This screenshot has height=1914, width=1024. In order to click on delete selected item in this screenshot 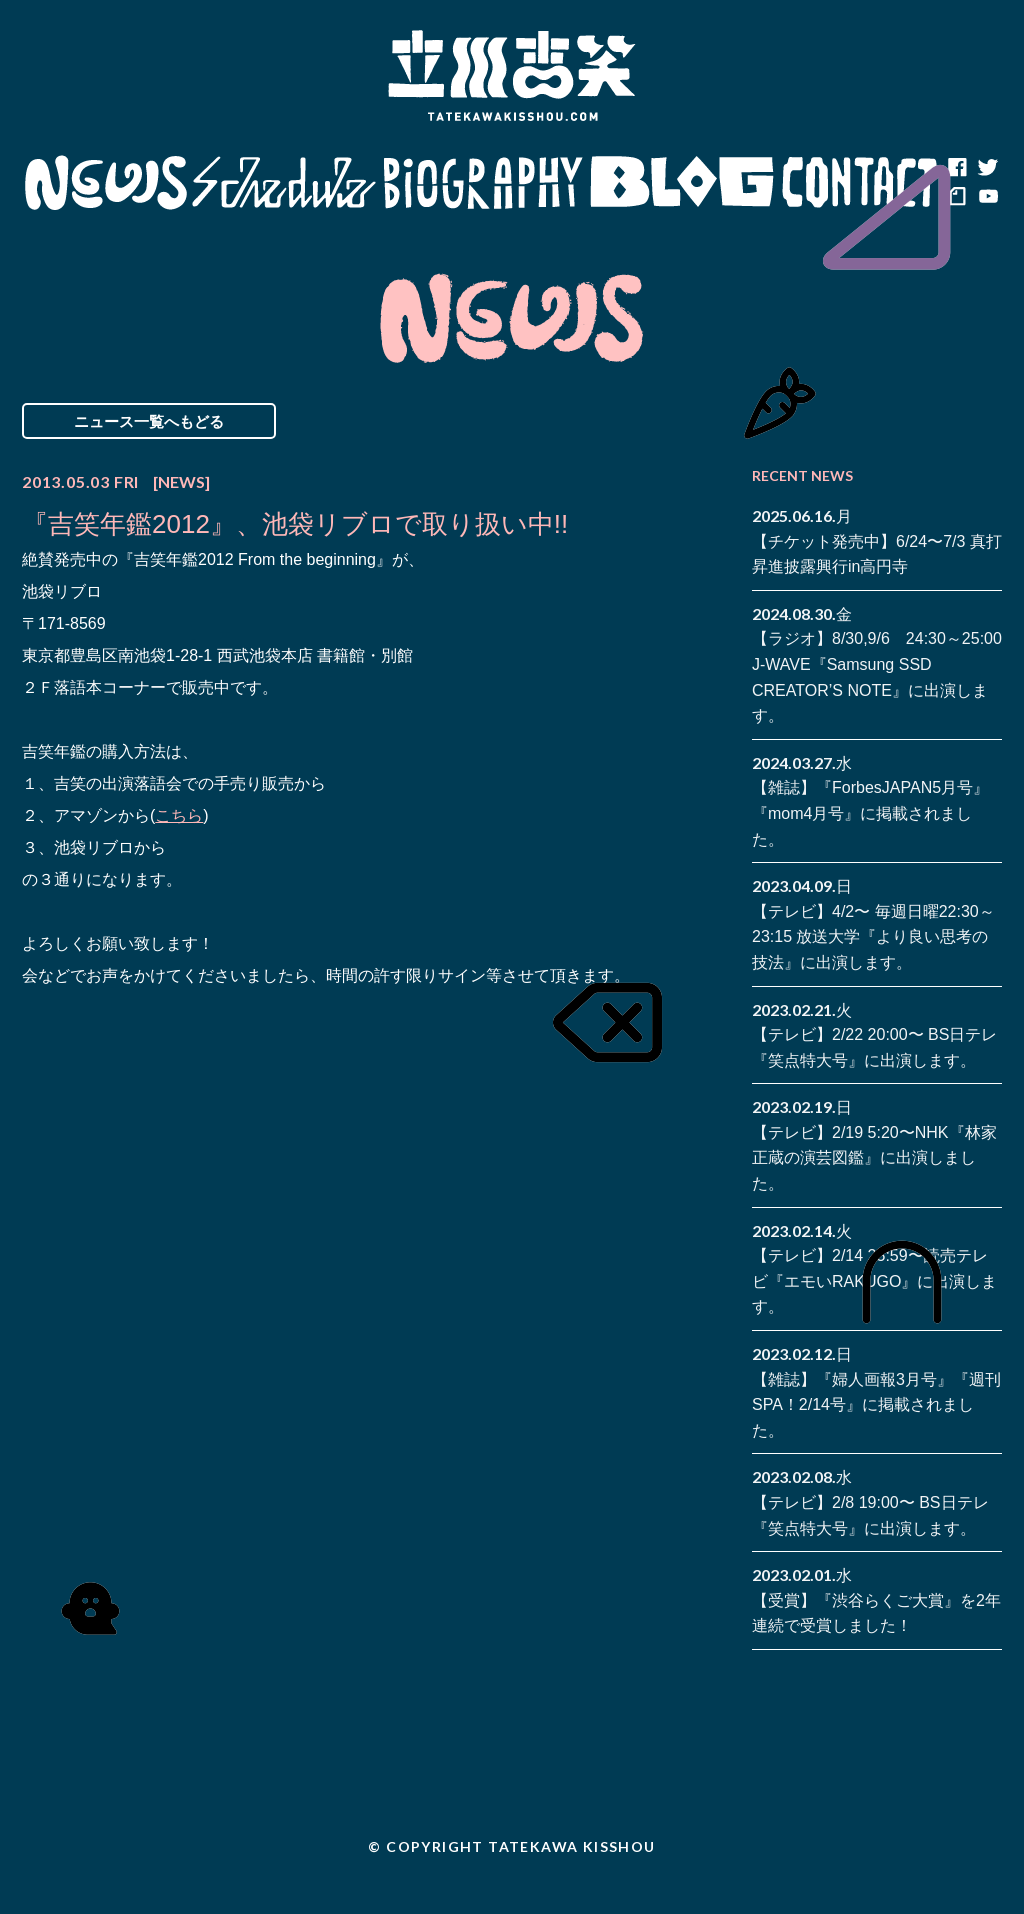, I will do `click(607, 1022)`.